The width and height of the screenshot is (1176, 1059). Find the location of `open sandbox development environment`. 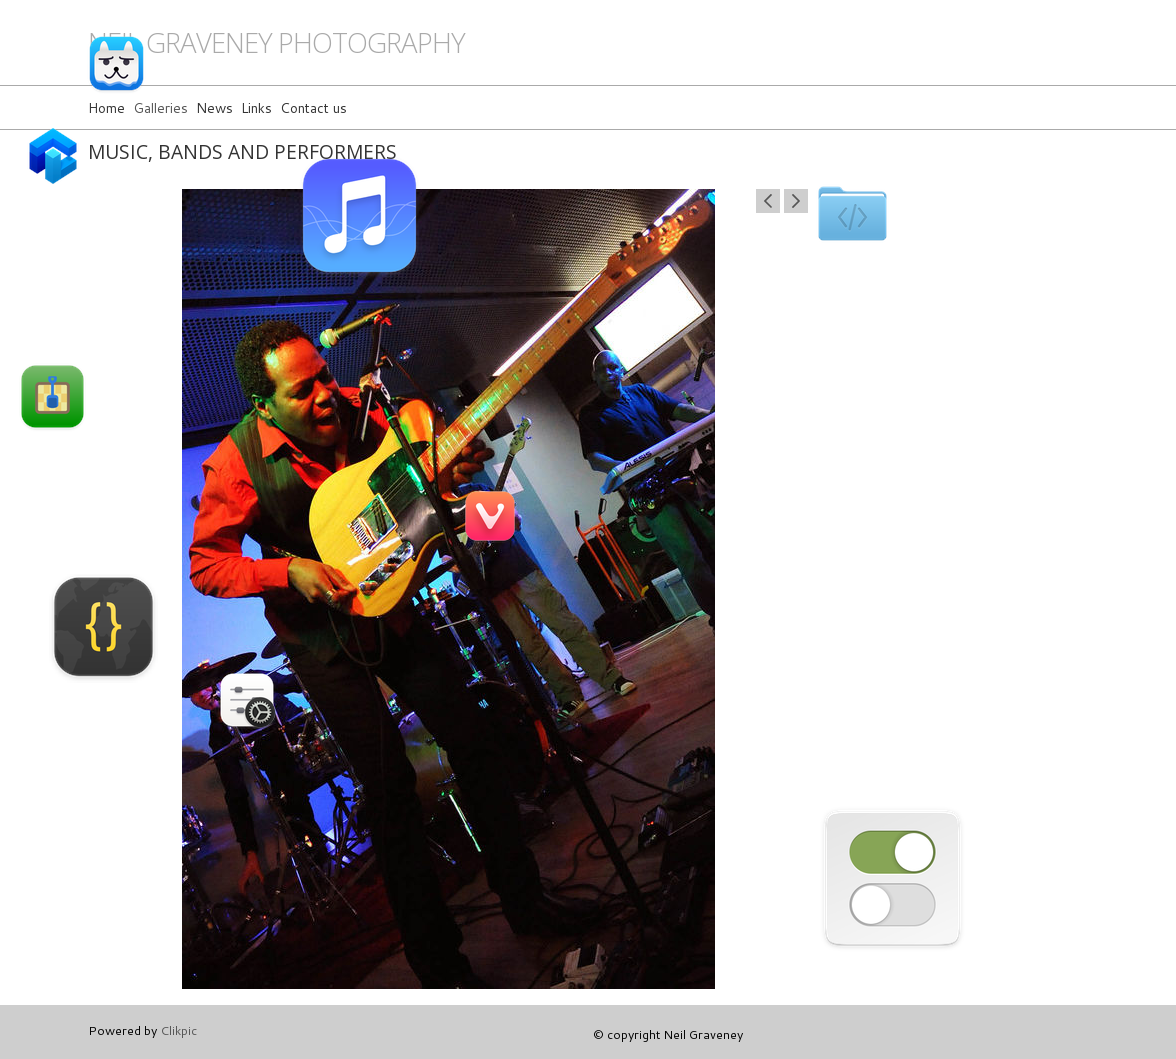

open sandbox development environment is located at coordinates (52, 396).